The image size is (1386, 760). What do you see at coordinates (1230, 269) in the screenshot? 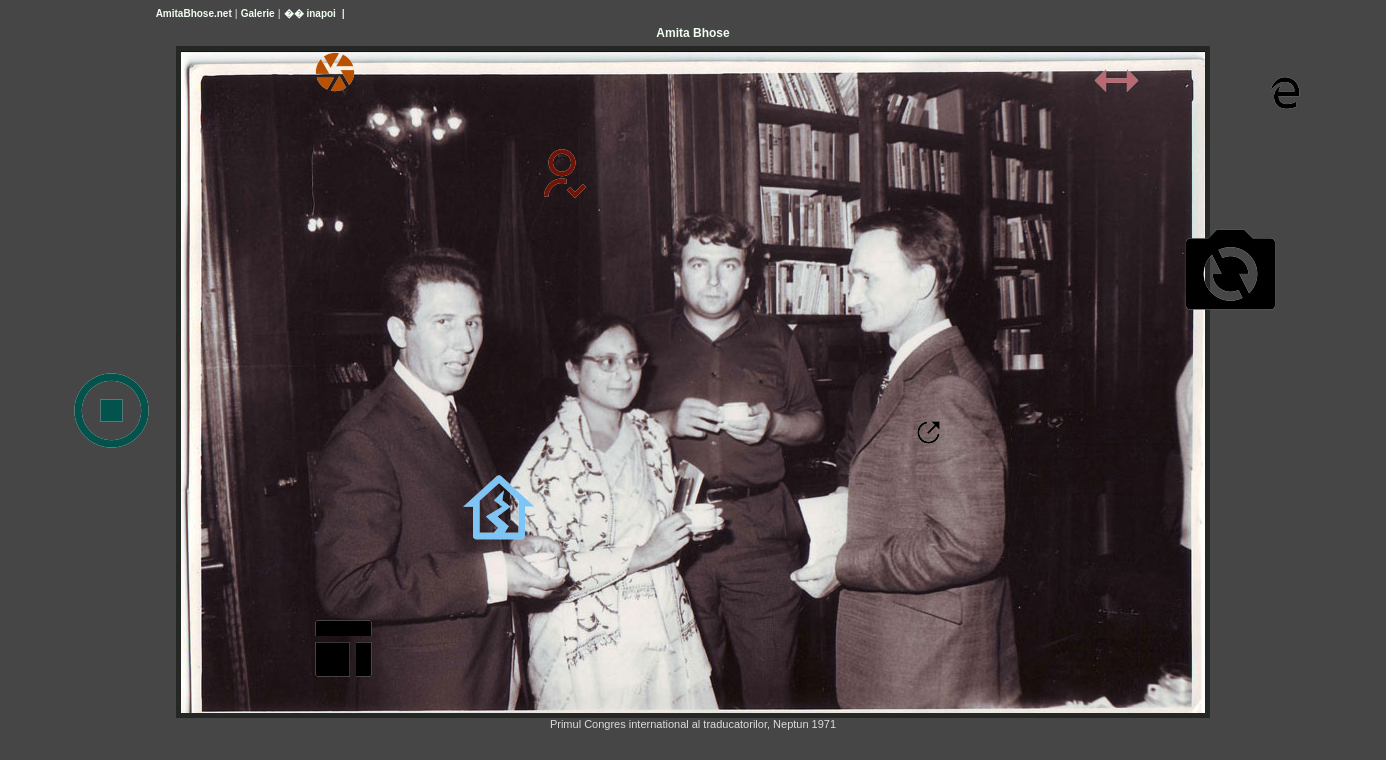
I see `switch between front and rear camera` at bounding box center [1230, 269].